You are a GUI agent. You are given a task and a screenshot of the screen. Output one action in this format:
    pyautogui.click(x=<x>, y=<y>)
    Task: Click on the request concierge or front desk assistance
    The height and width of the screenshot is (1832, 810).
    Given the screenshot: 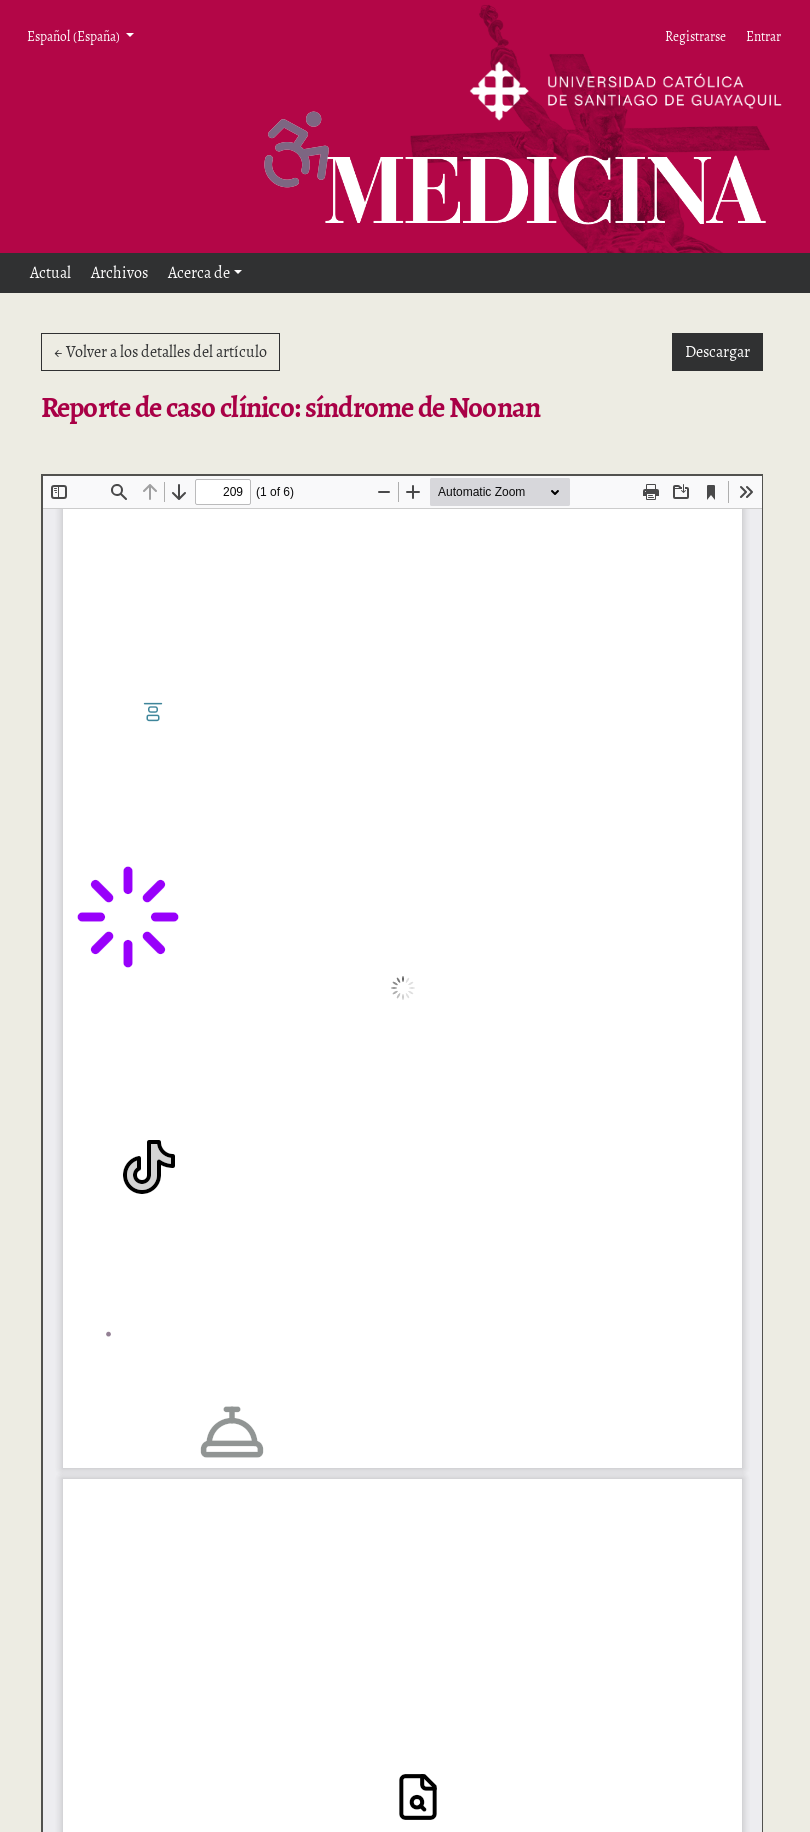 What is the action you would take?
    pyautogui.click(x=232, y=1432)
    